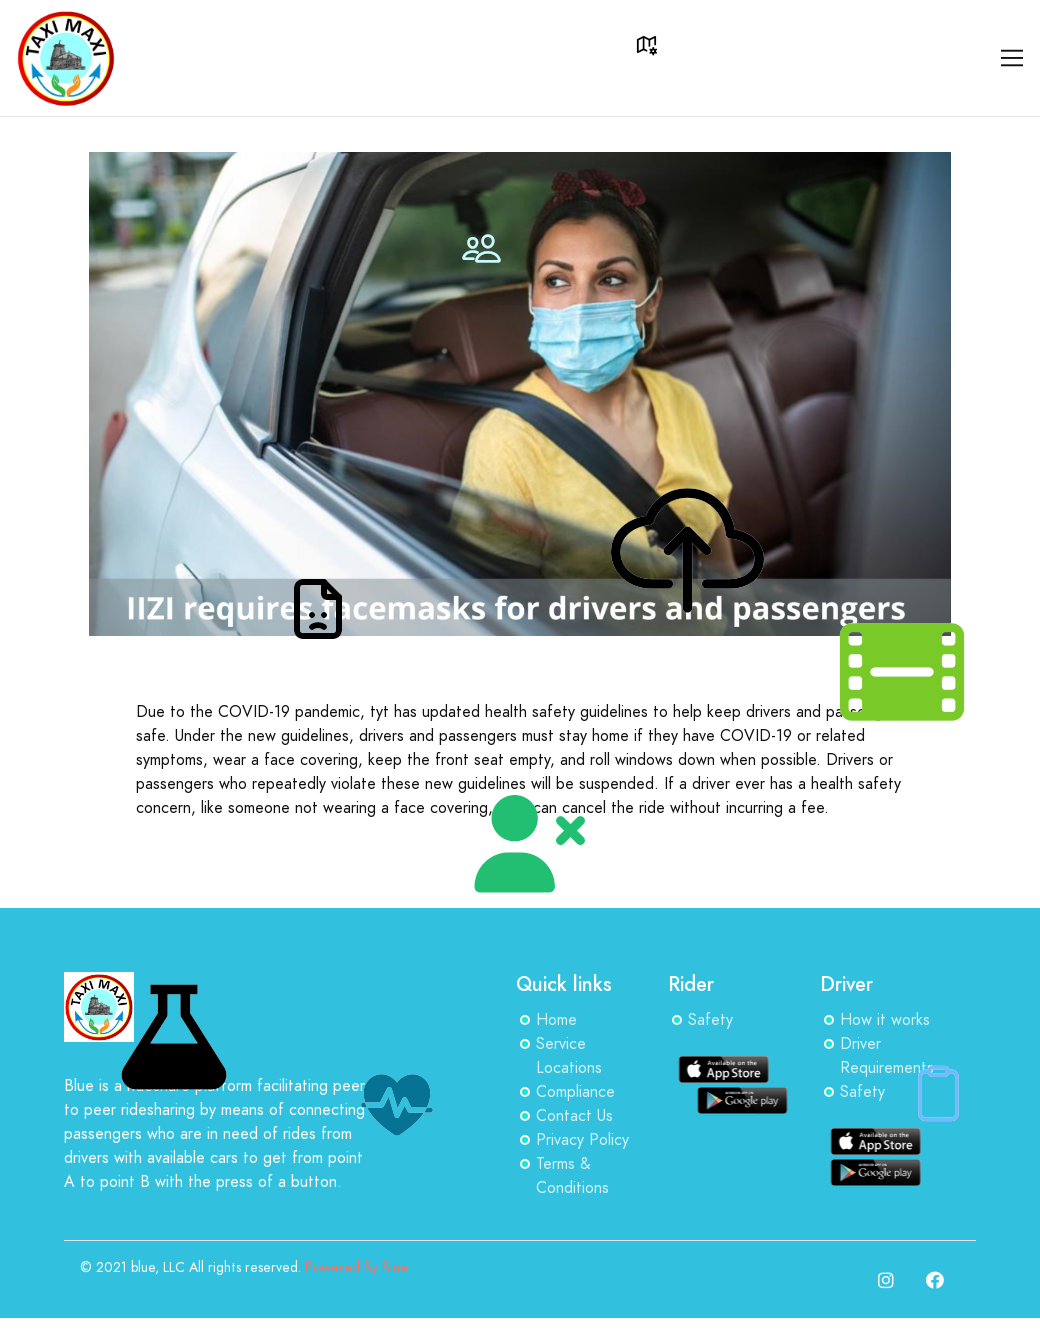 The height and width of the screenshot is (1329, 1040). What do you see at coordinates (481, 248) in the screenshot?
I see `view contacts or friends list` at bounding box center [481, 248].